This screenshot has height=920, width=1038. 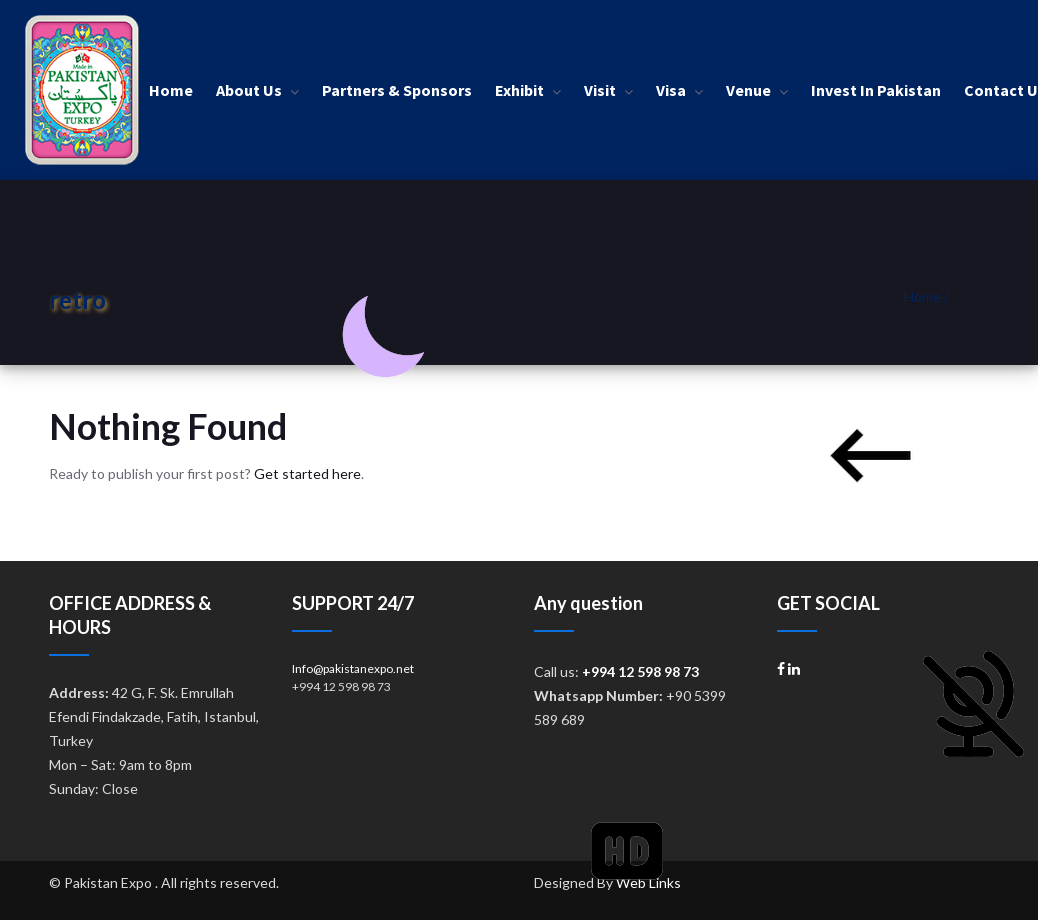 What do you see at coordinates (627, 851) in the screenshot?
I see `indicates high definition video quality` at bounding box center [627, 851].